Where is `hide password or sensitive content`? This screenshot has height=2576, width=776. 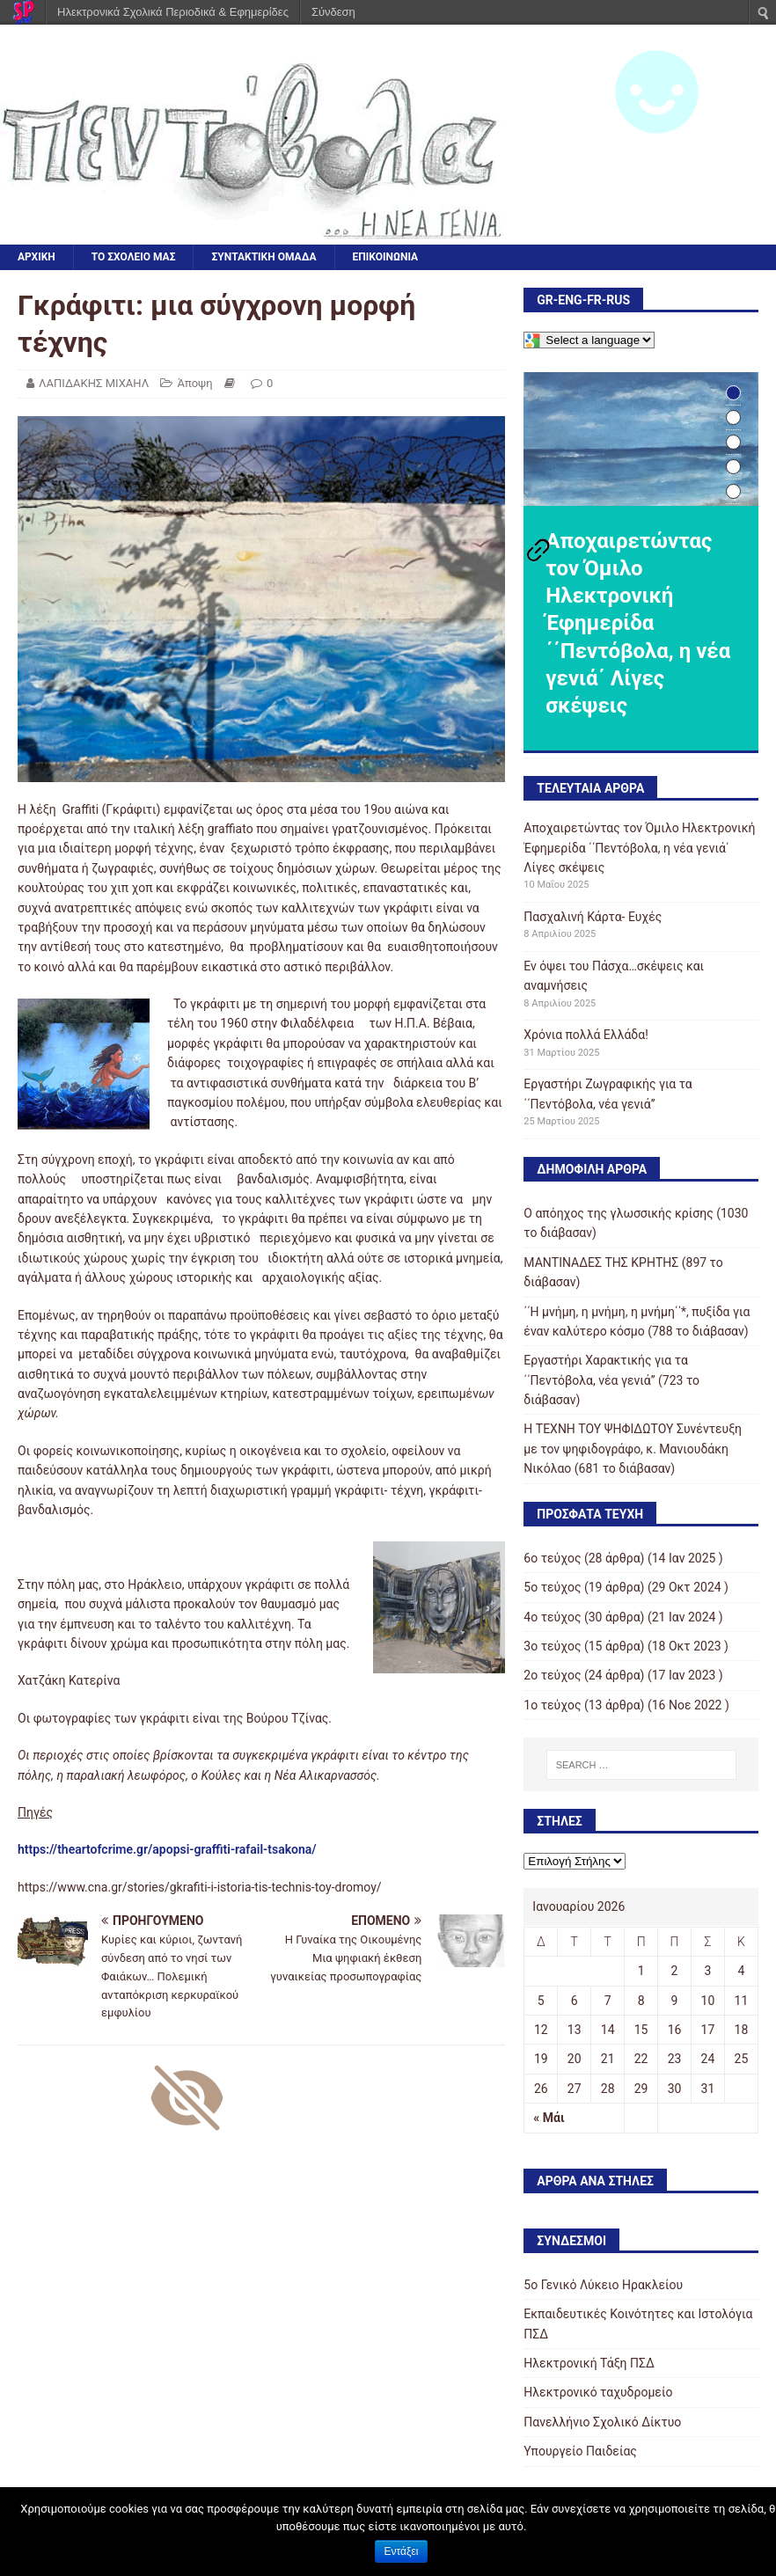
hide password or sensitive content is located at coordinates (187, 2097).